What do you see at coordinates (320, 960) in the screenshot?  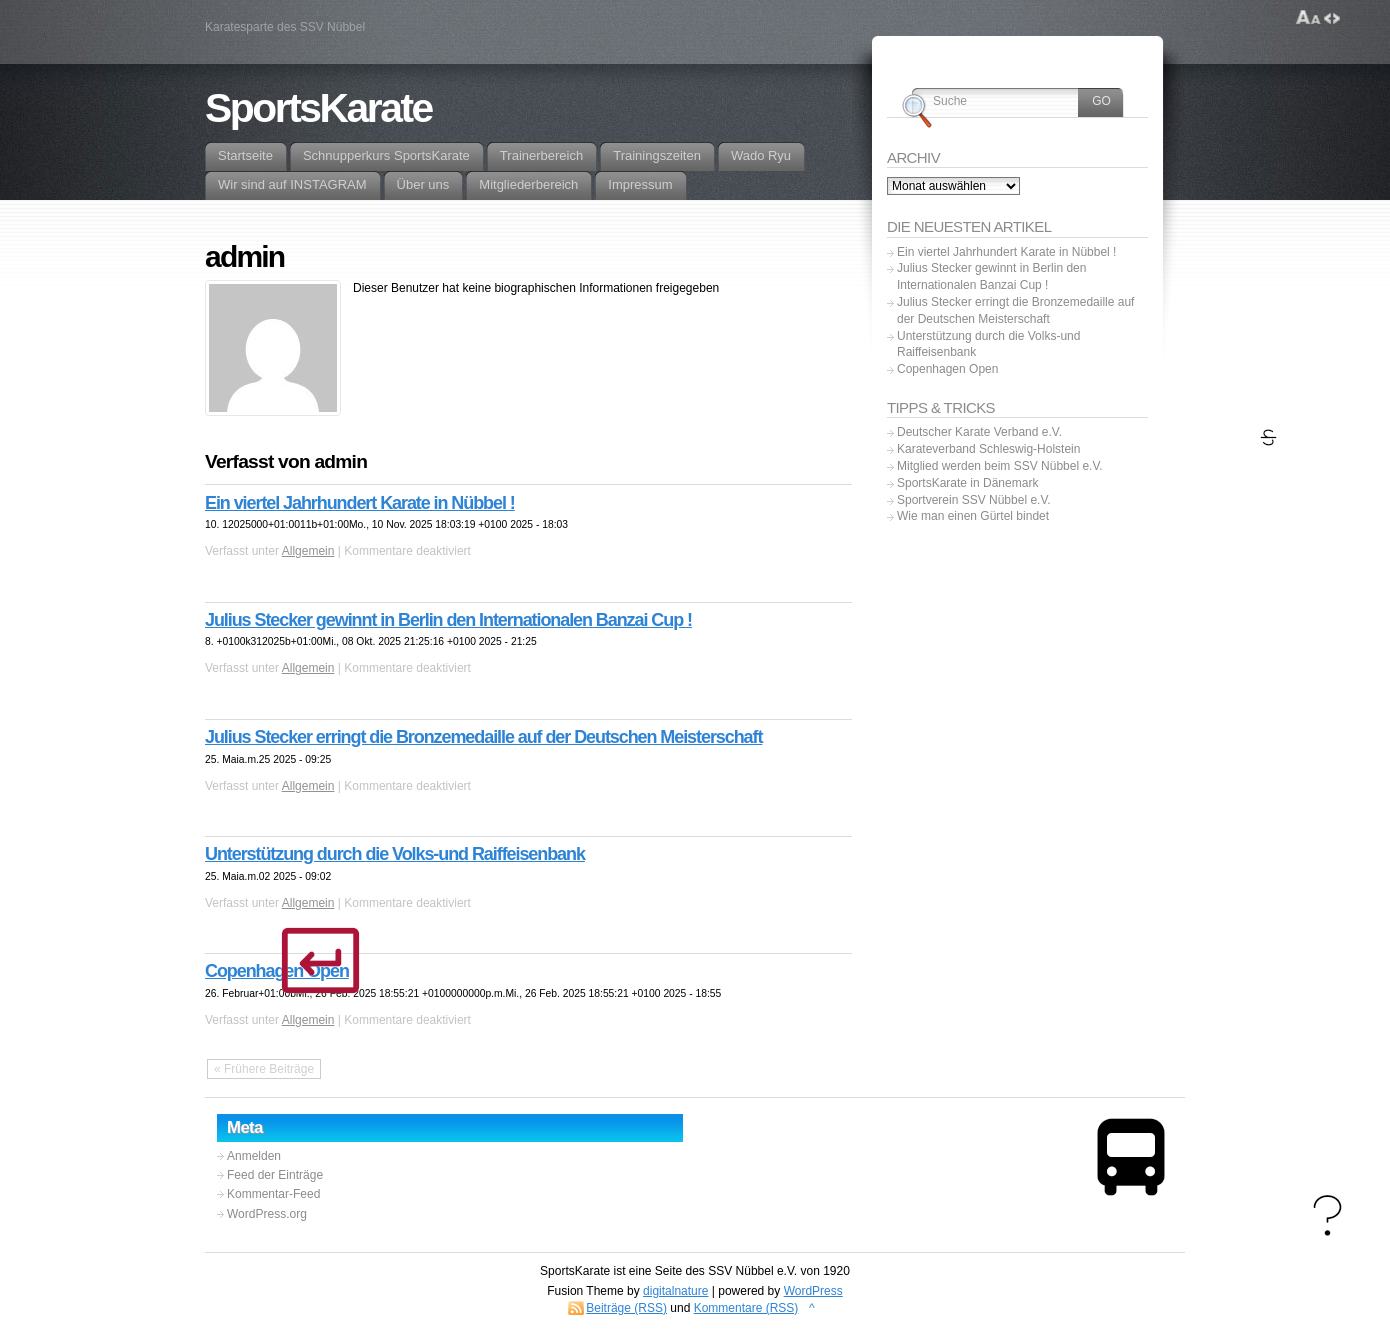 I see `press enter or return key` at bounding box center [320, 960].